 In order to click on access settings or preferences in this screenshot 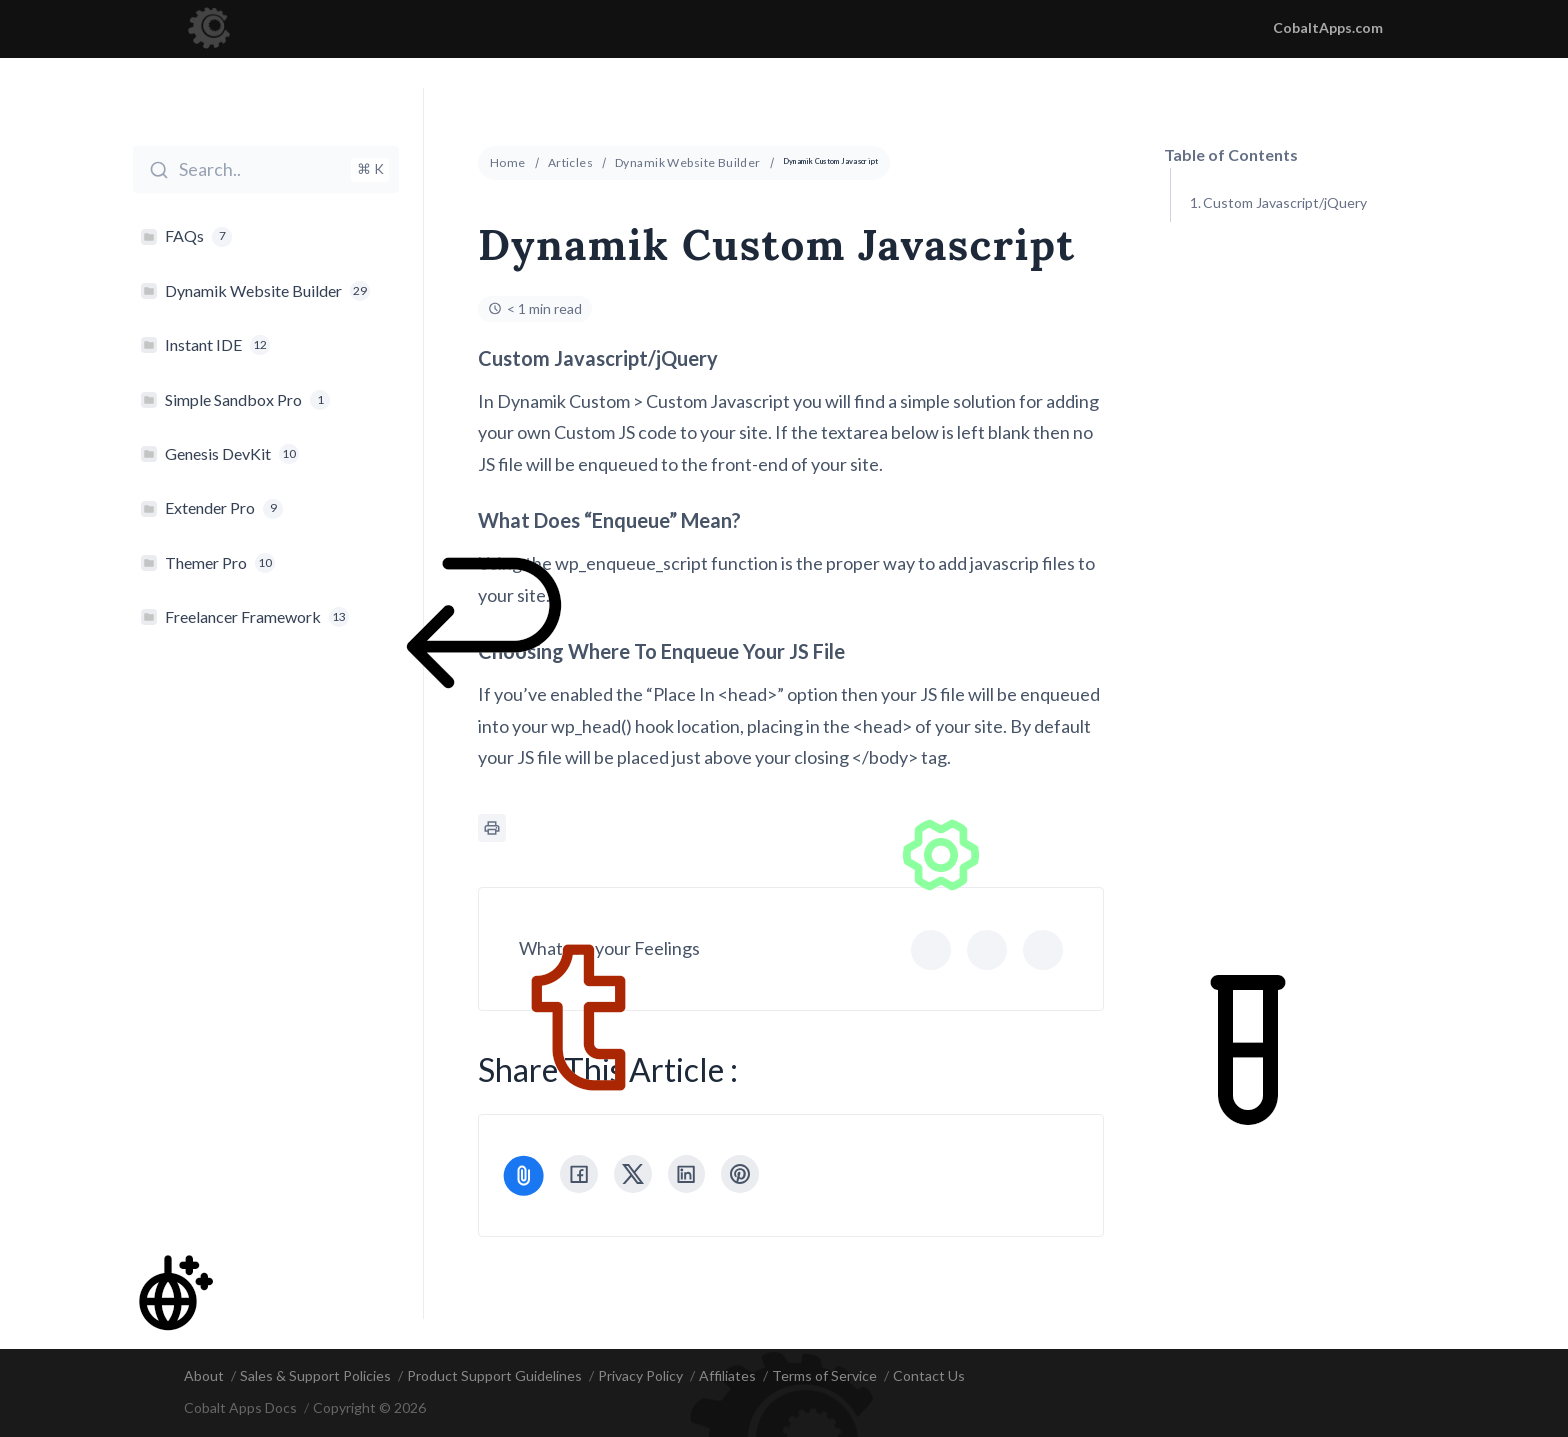, I will do `click(941, 855)`.